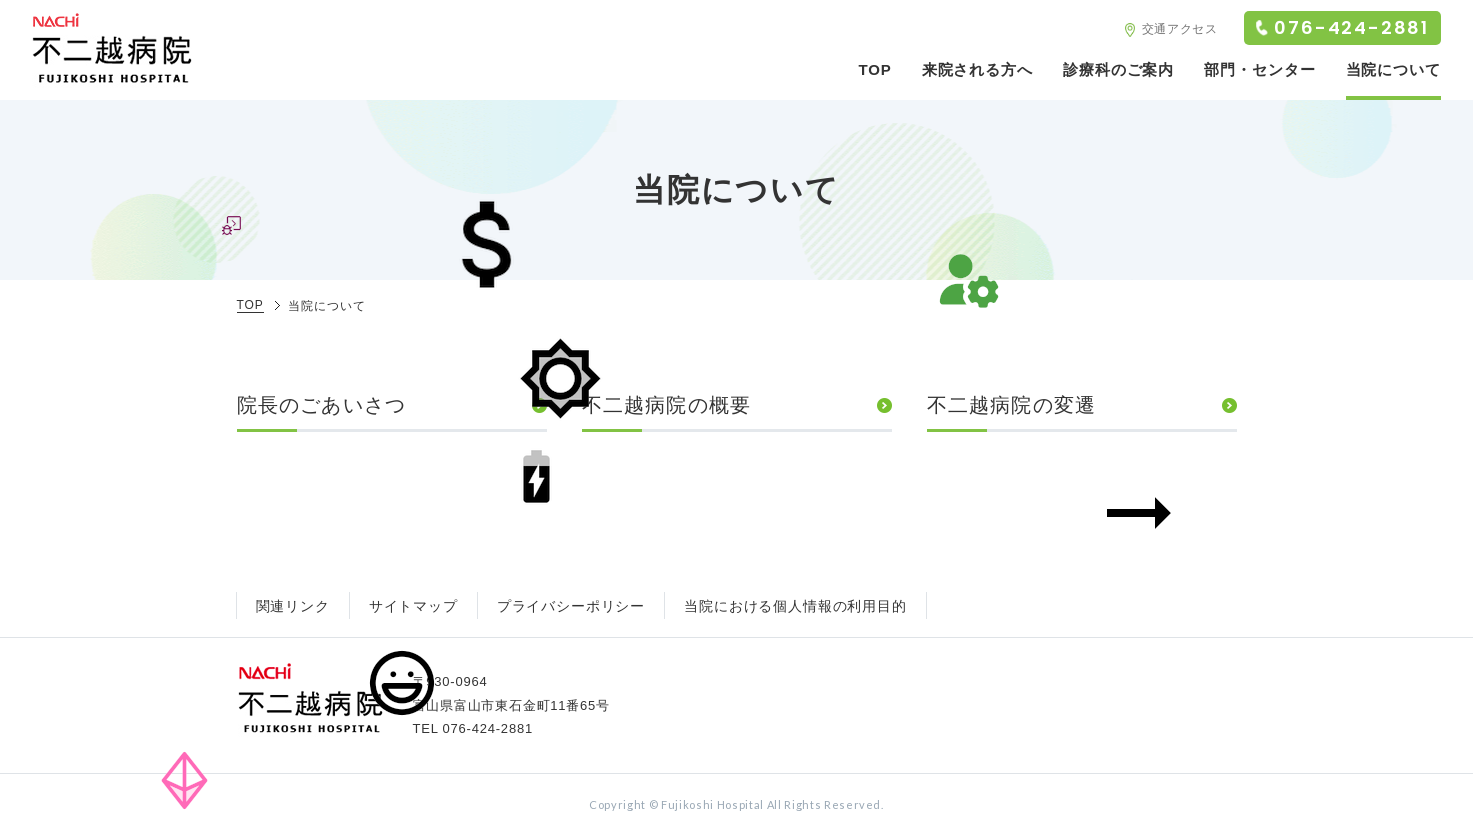 This screenshot has width=1473, height=834. What do you see at coordinates (232, 225) in the screenshot?
I see `open the debug console` at bounding box center [232, 225].